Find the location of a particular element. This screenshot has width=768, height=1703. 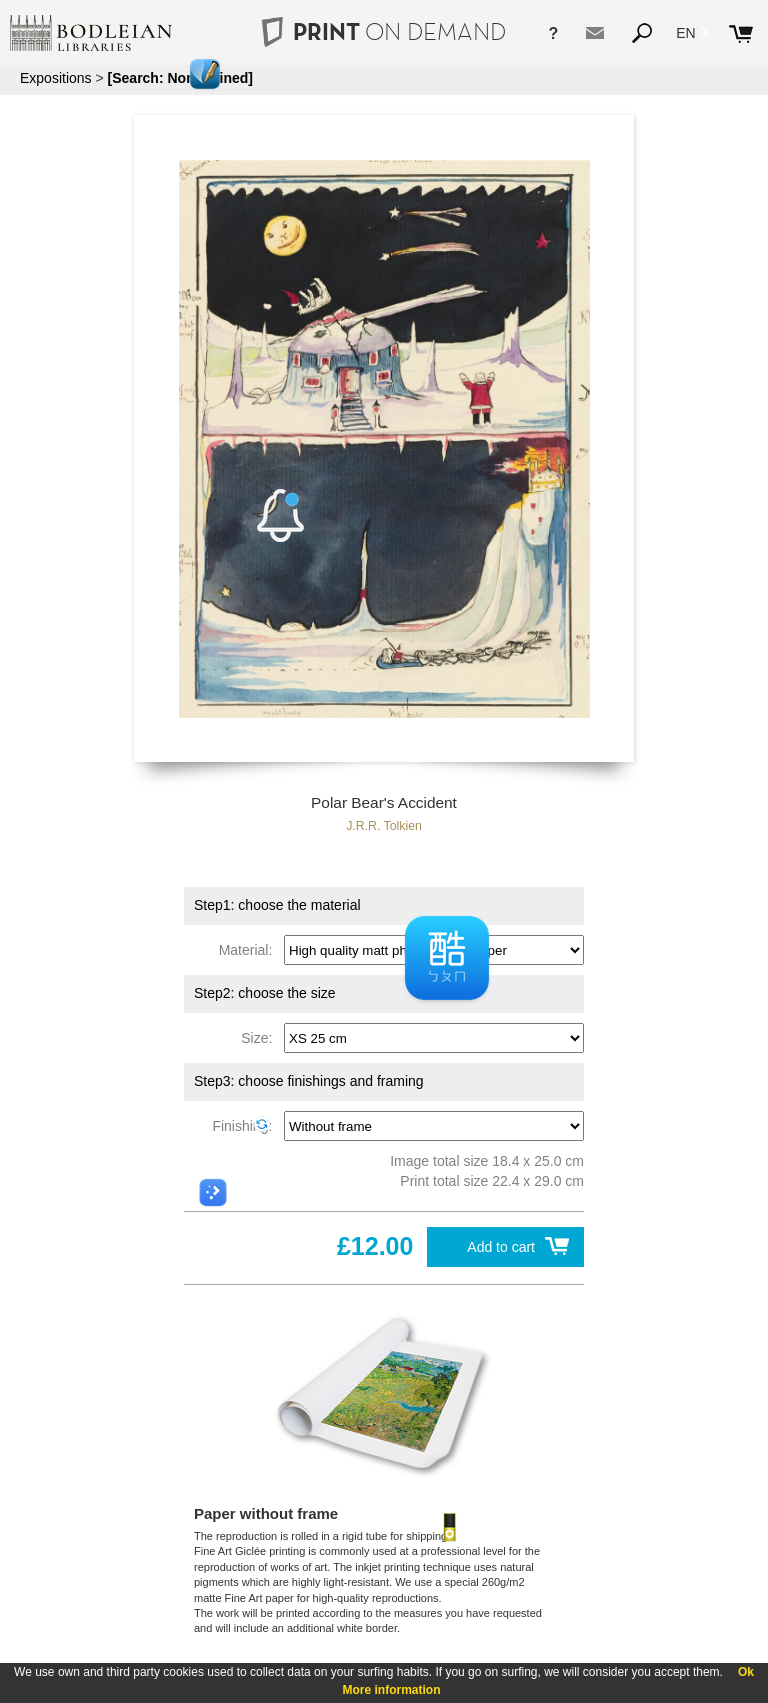

iPod nano device in yellow is located at coordinates (449, 1527).